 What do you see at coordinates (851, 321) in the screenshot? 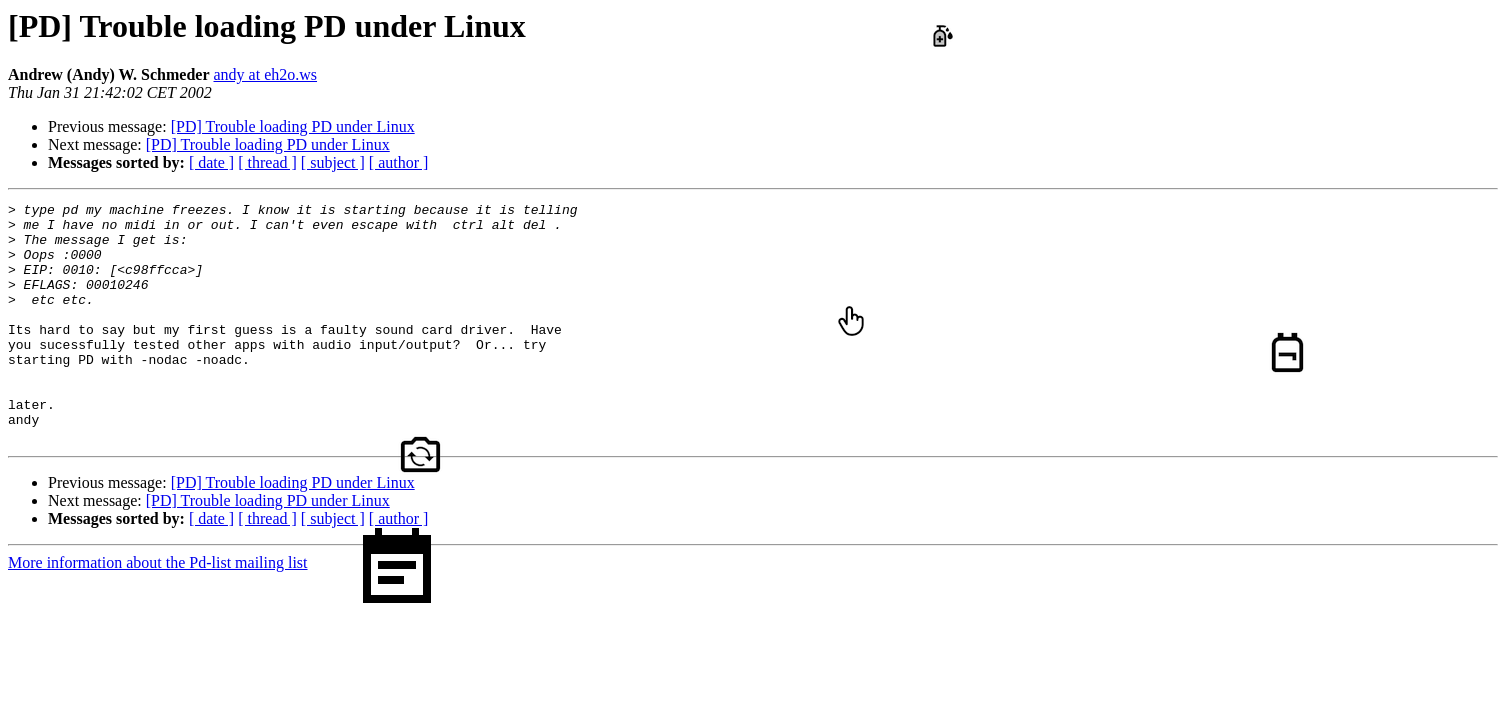
I see `tap or click to interact with an element` at bounding box center [851, 321].